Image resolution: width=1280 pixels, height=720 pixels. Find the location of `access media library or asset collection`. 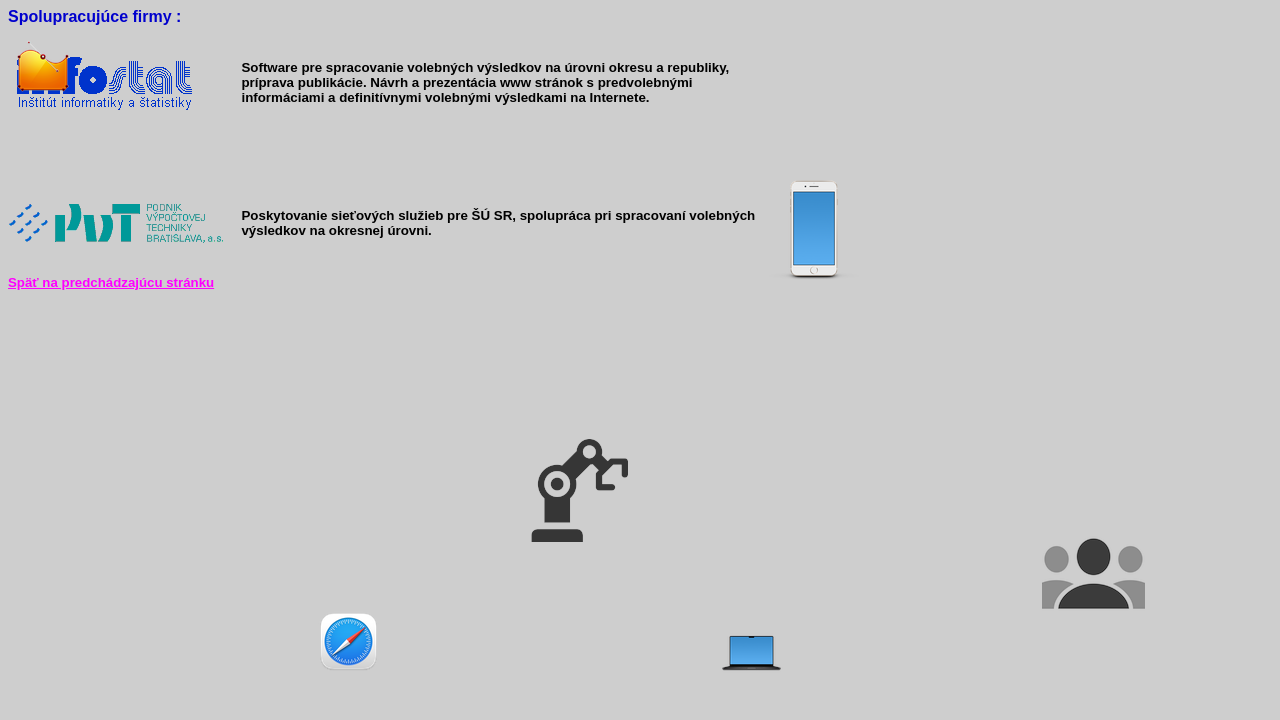

access media library or asset collection is located at coordinates (43, 66).